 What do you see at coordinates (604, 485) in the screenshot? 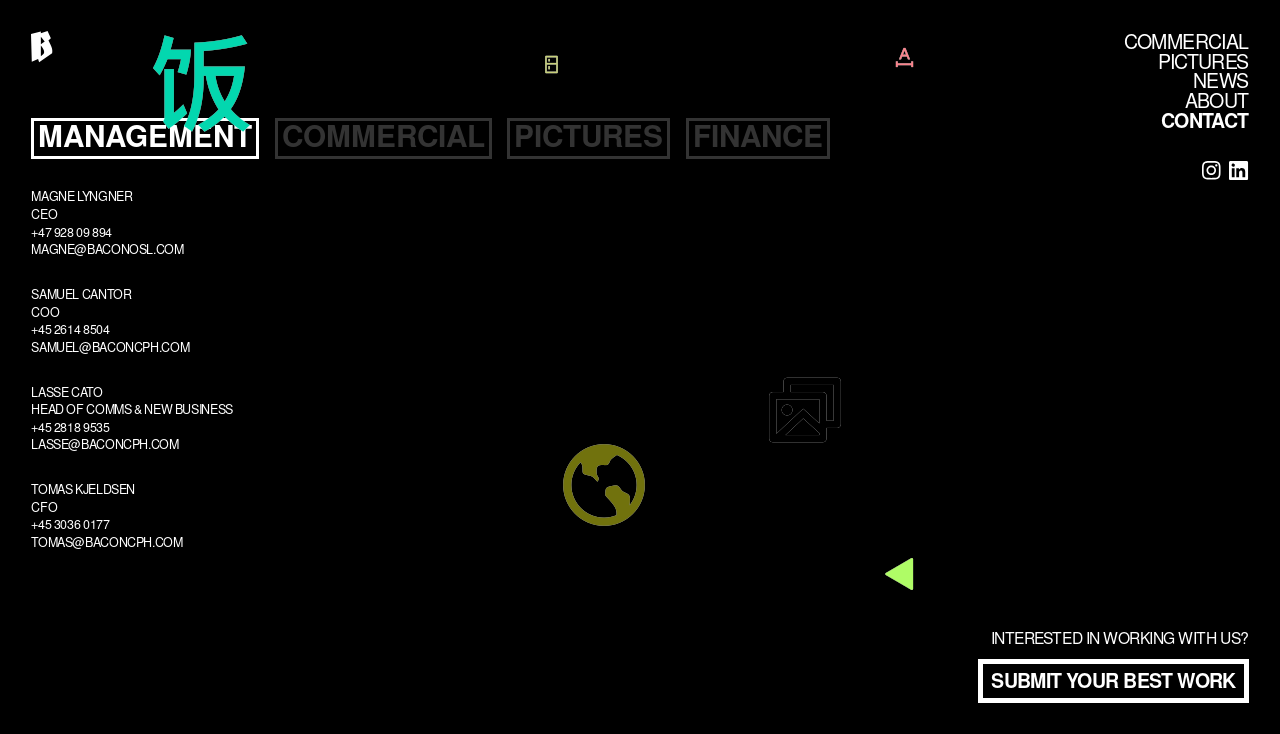
I see `switch to global or worldwide view` at bounding box center [604, 485].